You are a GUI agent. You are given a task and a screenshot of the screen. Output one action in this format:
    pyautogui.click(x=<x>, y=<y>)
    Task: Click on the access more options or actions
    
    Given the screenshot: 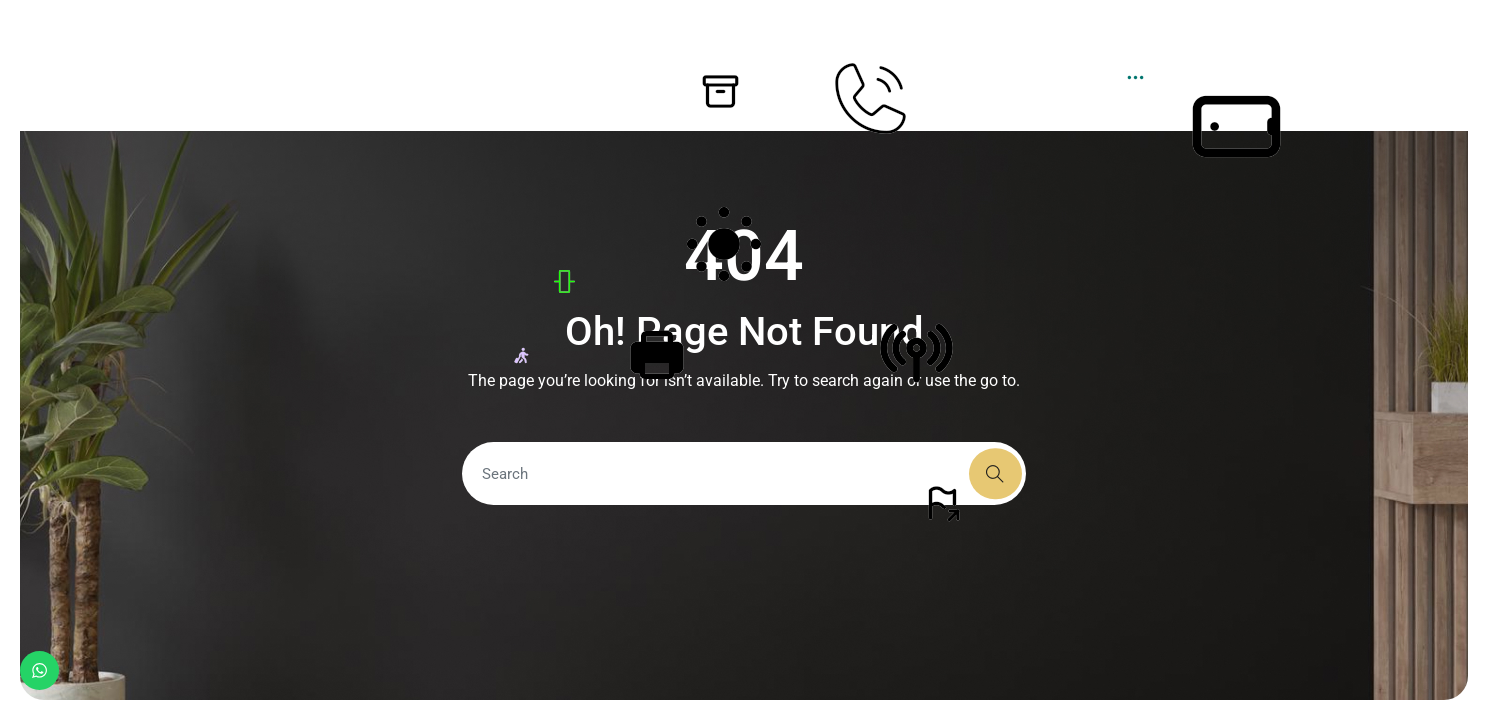 What is the action you would take?
    pyautogui.click(x=1135, y=77)
    